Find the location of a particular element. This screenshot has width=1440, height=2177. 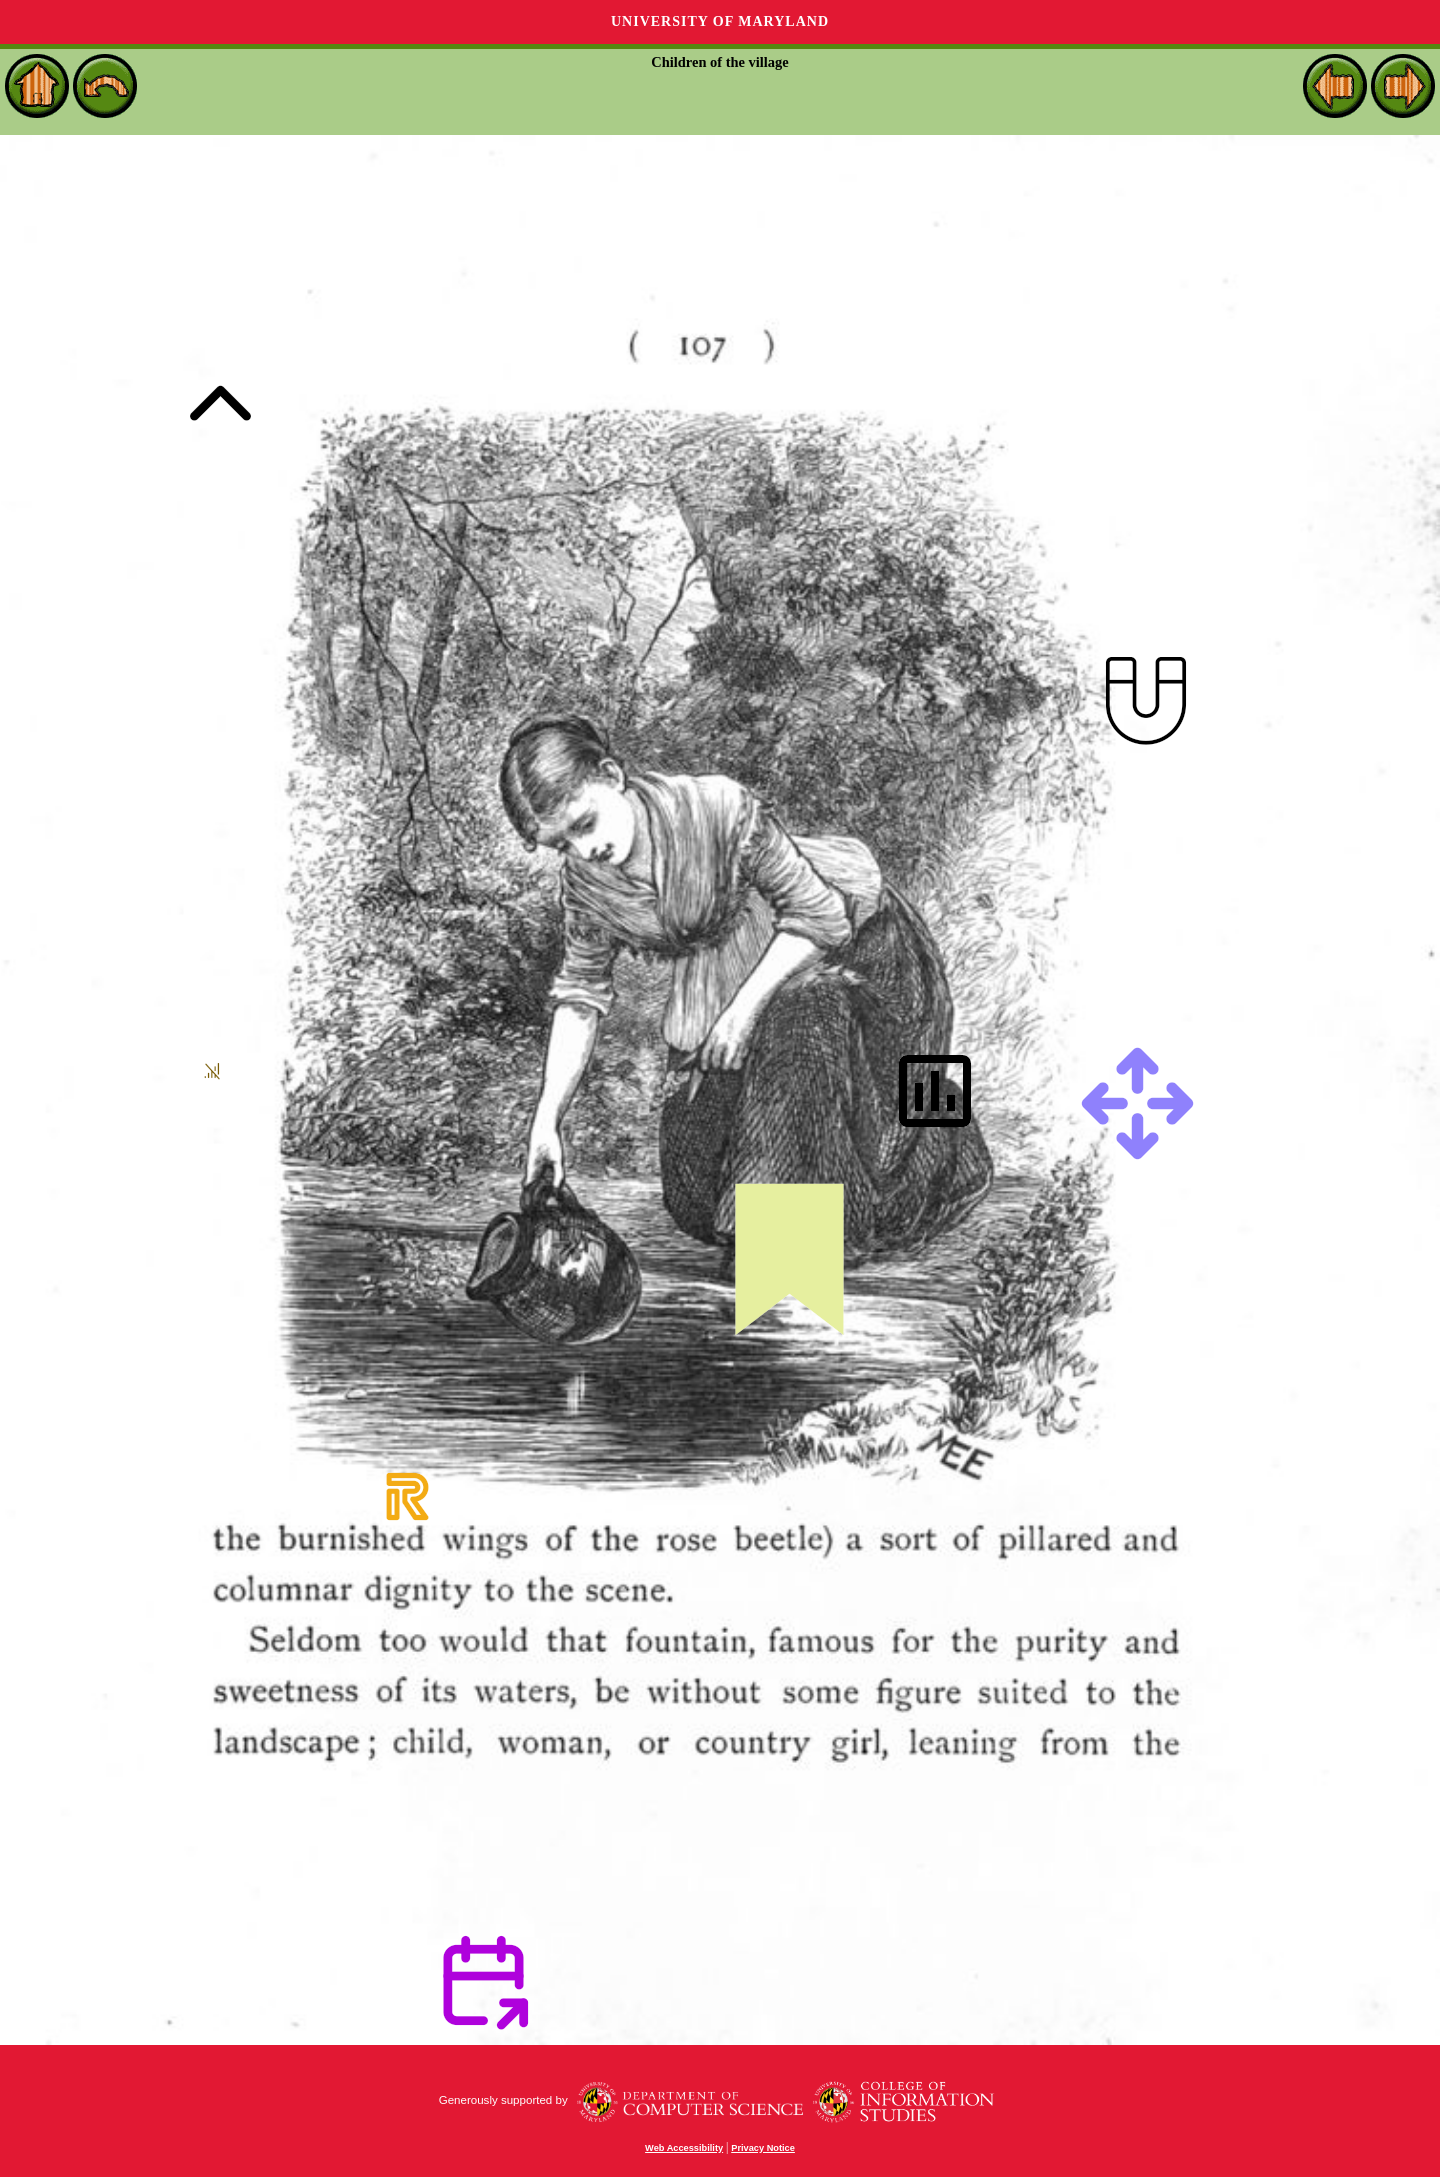

activate magnetic snap or alignment tool is located at coordinates (1146, 697).